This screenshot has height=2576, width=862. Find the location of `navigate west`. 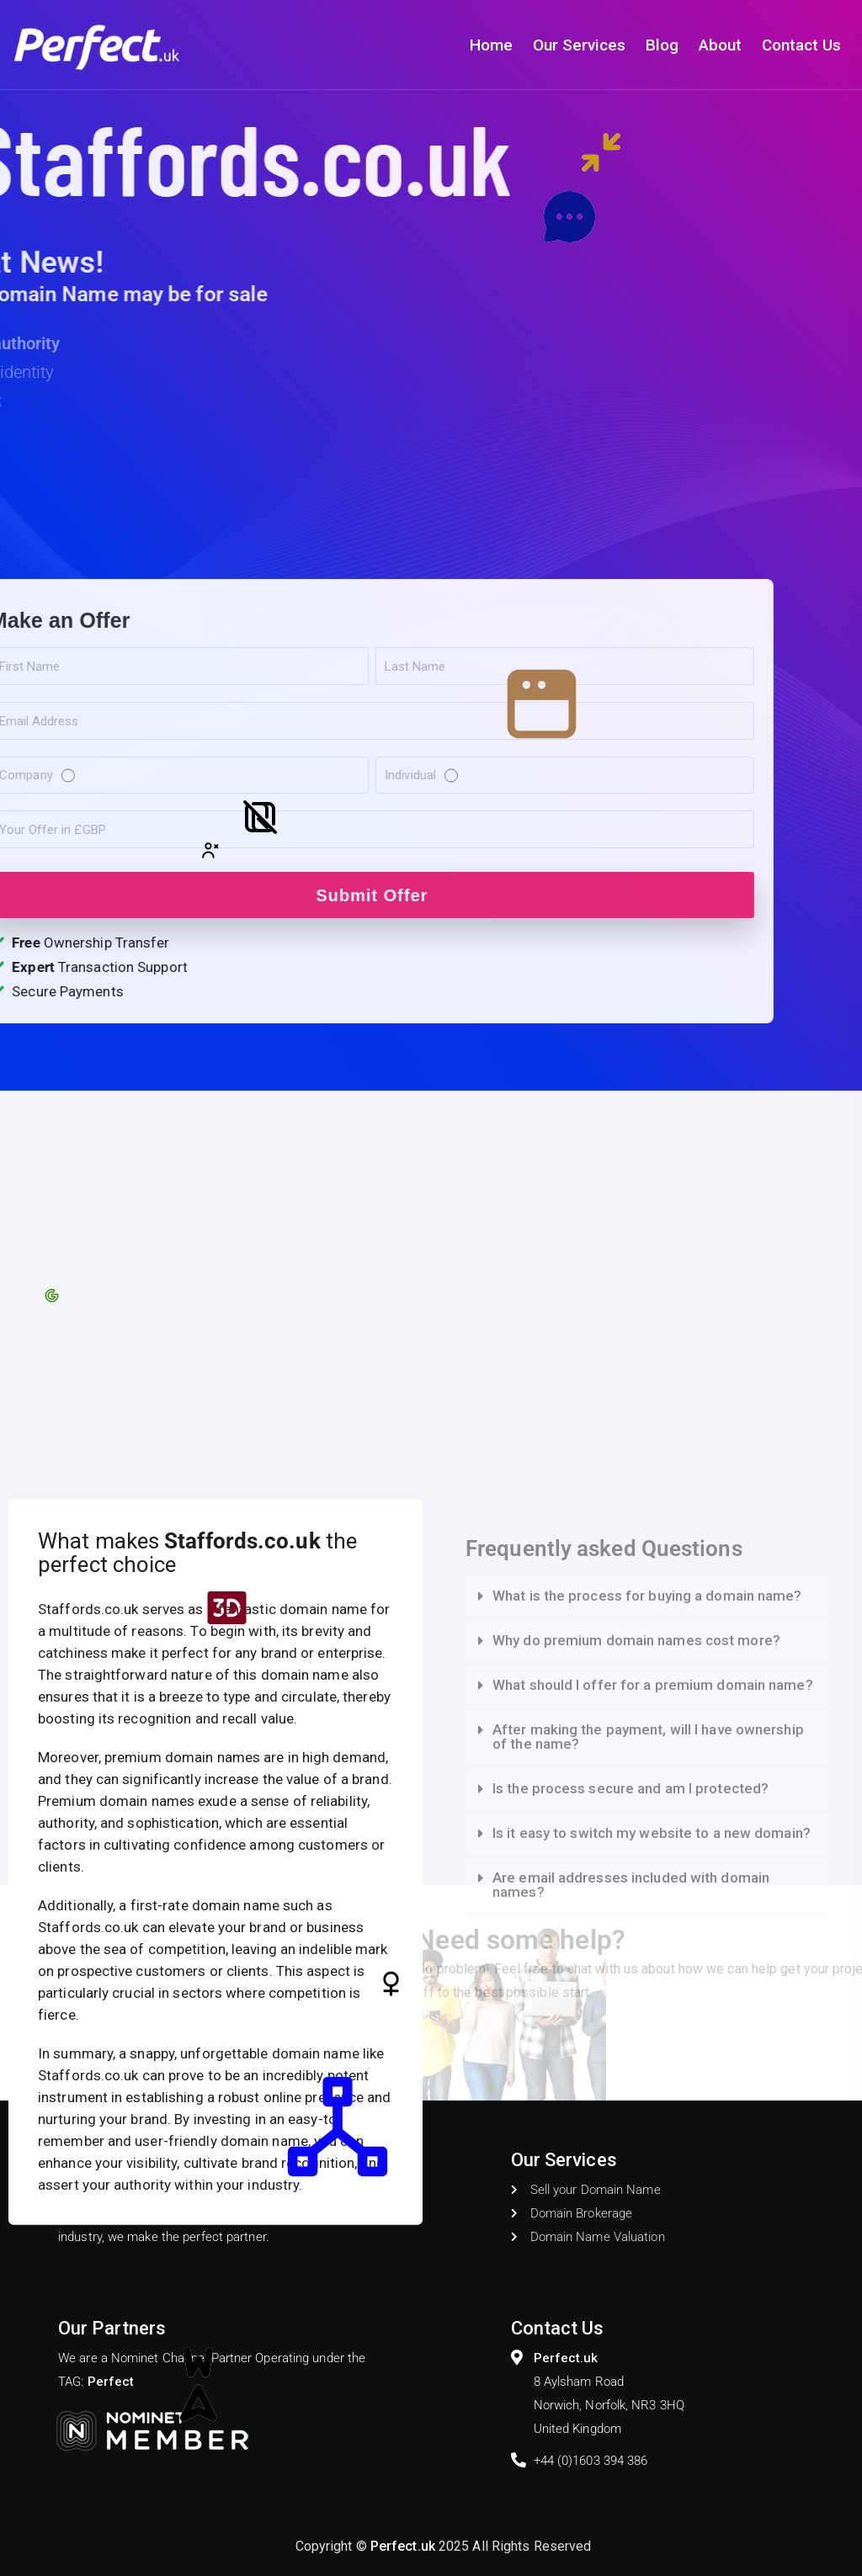

navigate west is located at coordinates (198, 2384).